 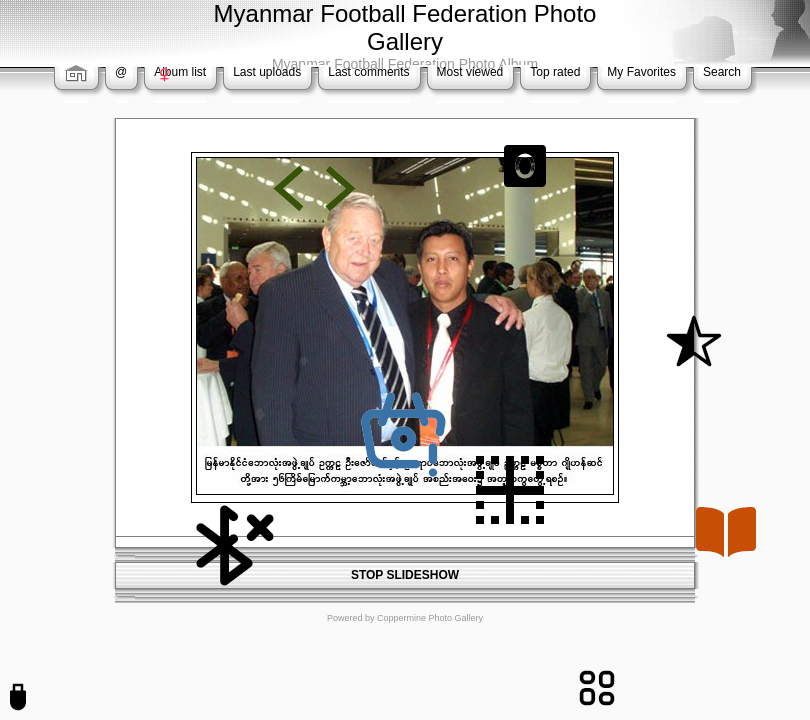 I want to click on apply inner borders to selected cells, so click(x=510, y=490).